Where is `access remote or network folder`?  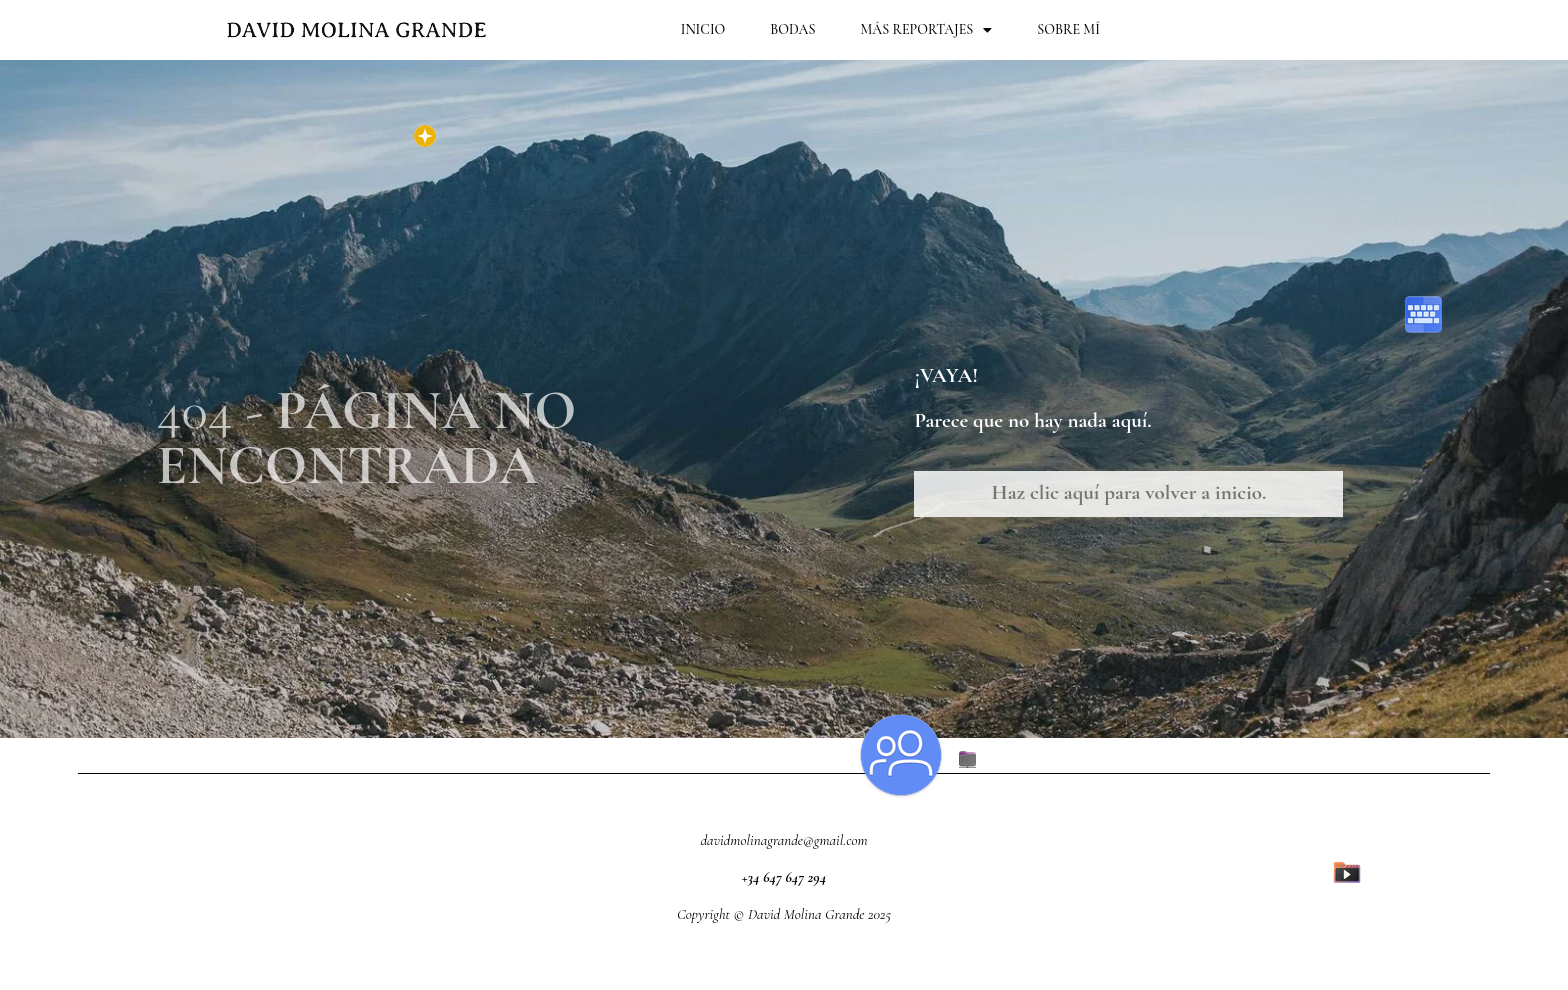 access remote or network folder is located at coordinates (967, 759).